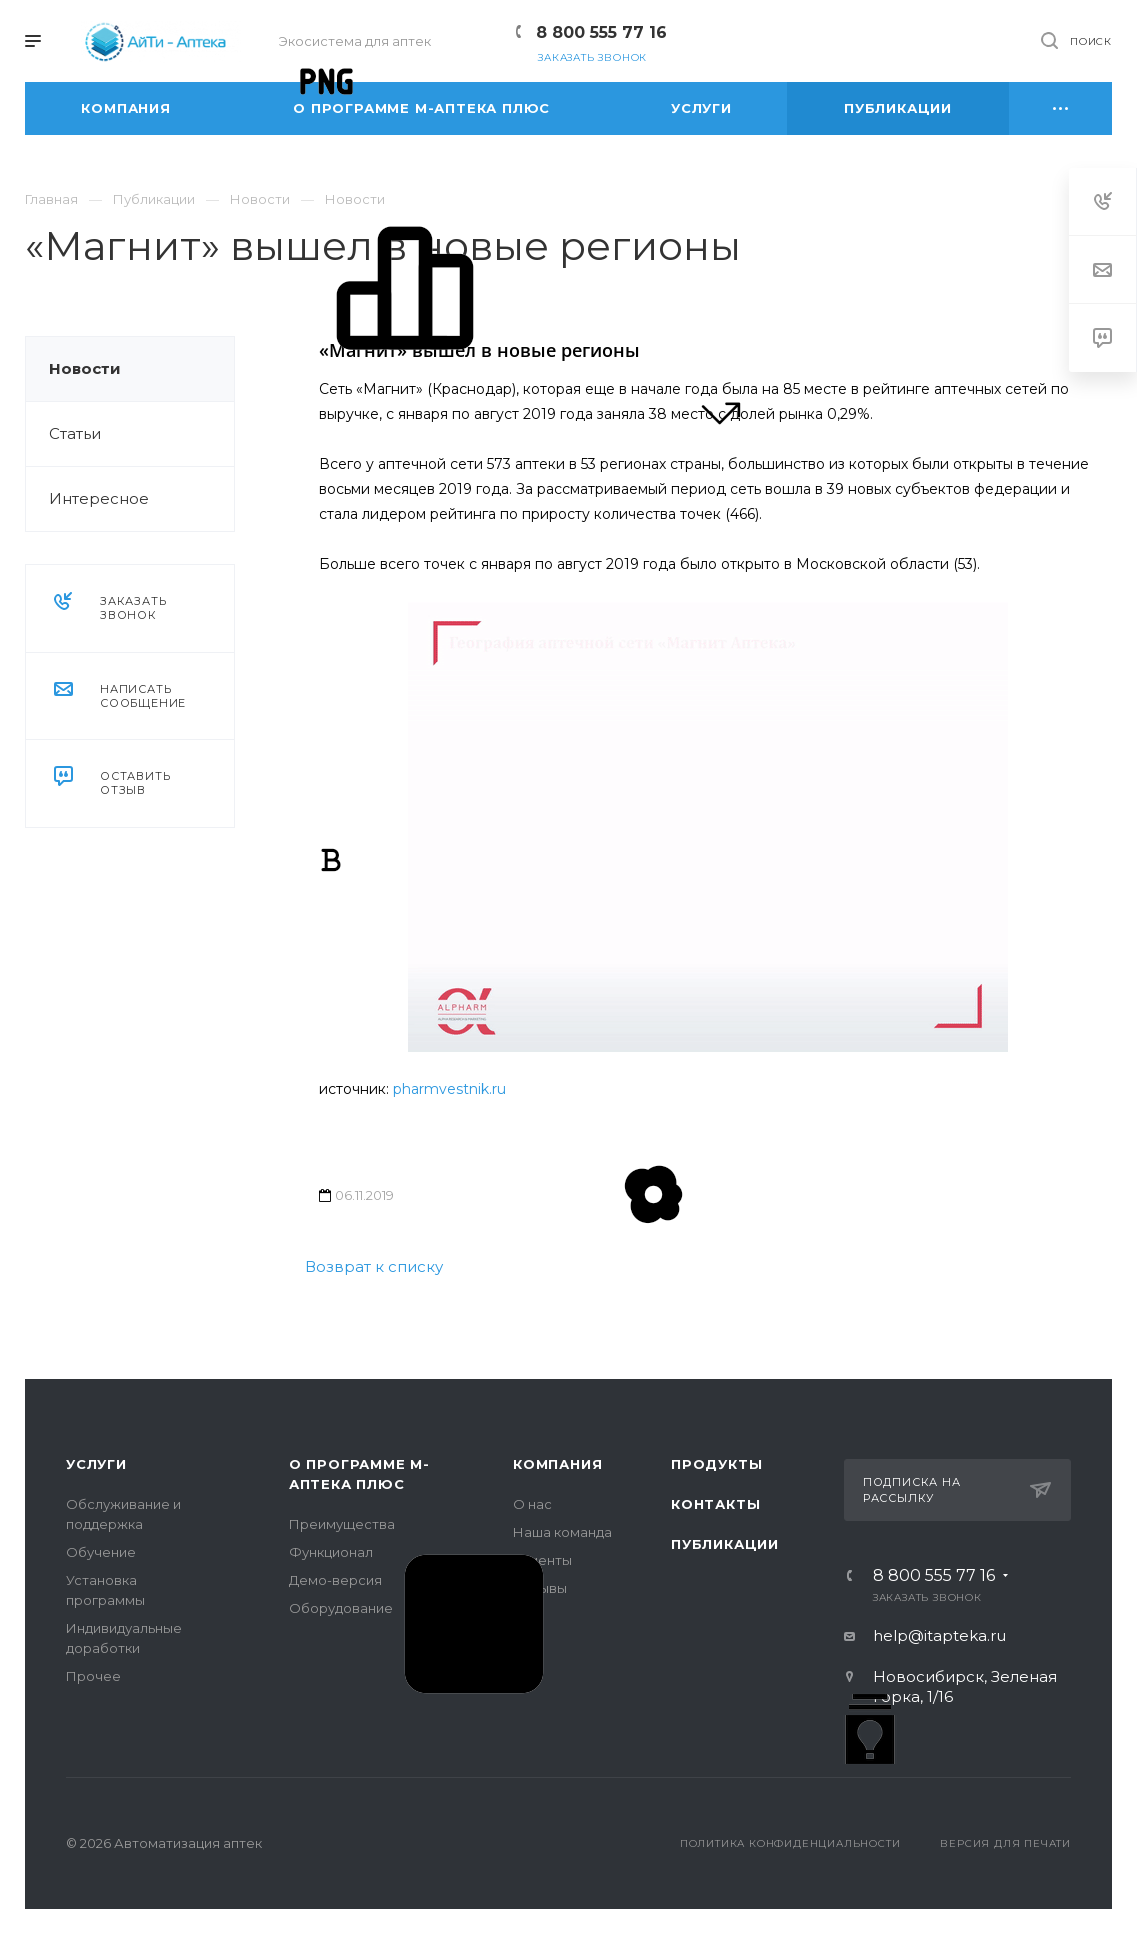 The width and height of the screenshot is (1137, 1934). I want to click on run batch predictions or bulk AI processing, so click(870, 1729).